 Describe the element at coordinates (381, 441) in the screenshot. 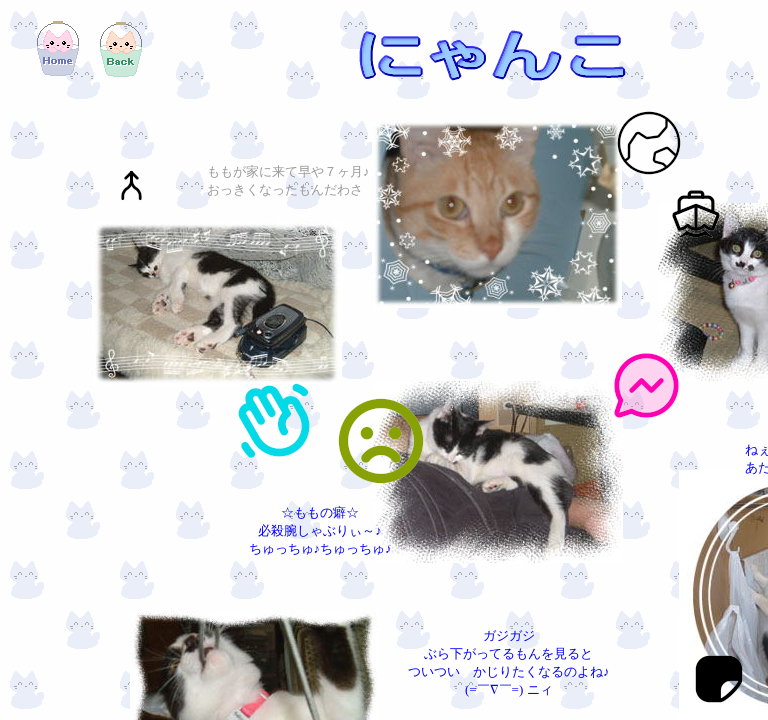

I see `indicate negative feedback or dissatisfaction` at that location.